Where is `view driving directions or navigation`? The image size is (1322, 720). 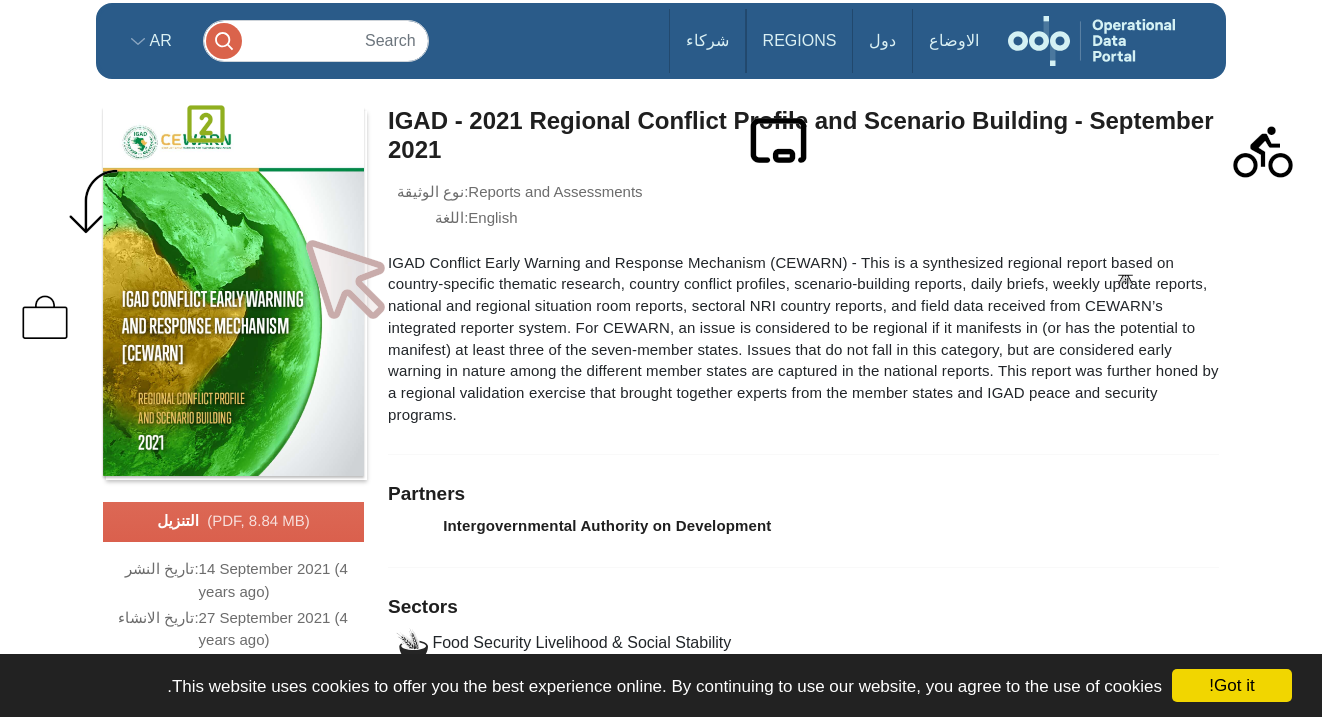
view driving directions or navigation is located at coordinates (1125, 279).